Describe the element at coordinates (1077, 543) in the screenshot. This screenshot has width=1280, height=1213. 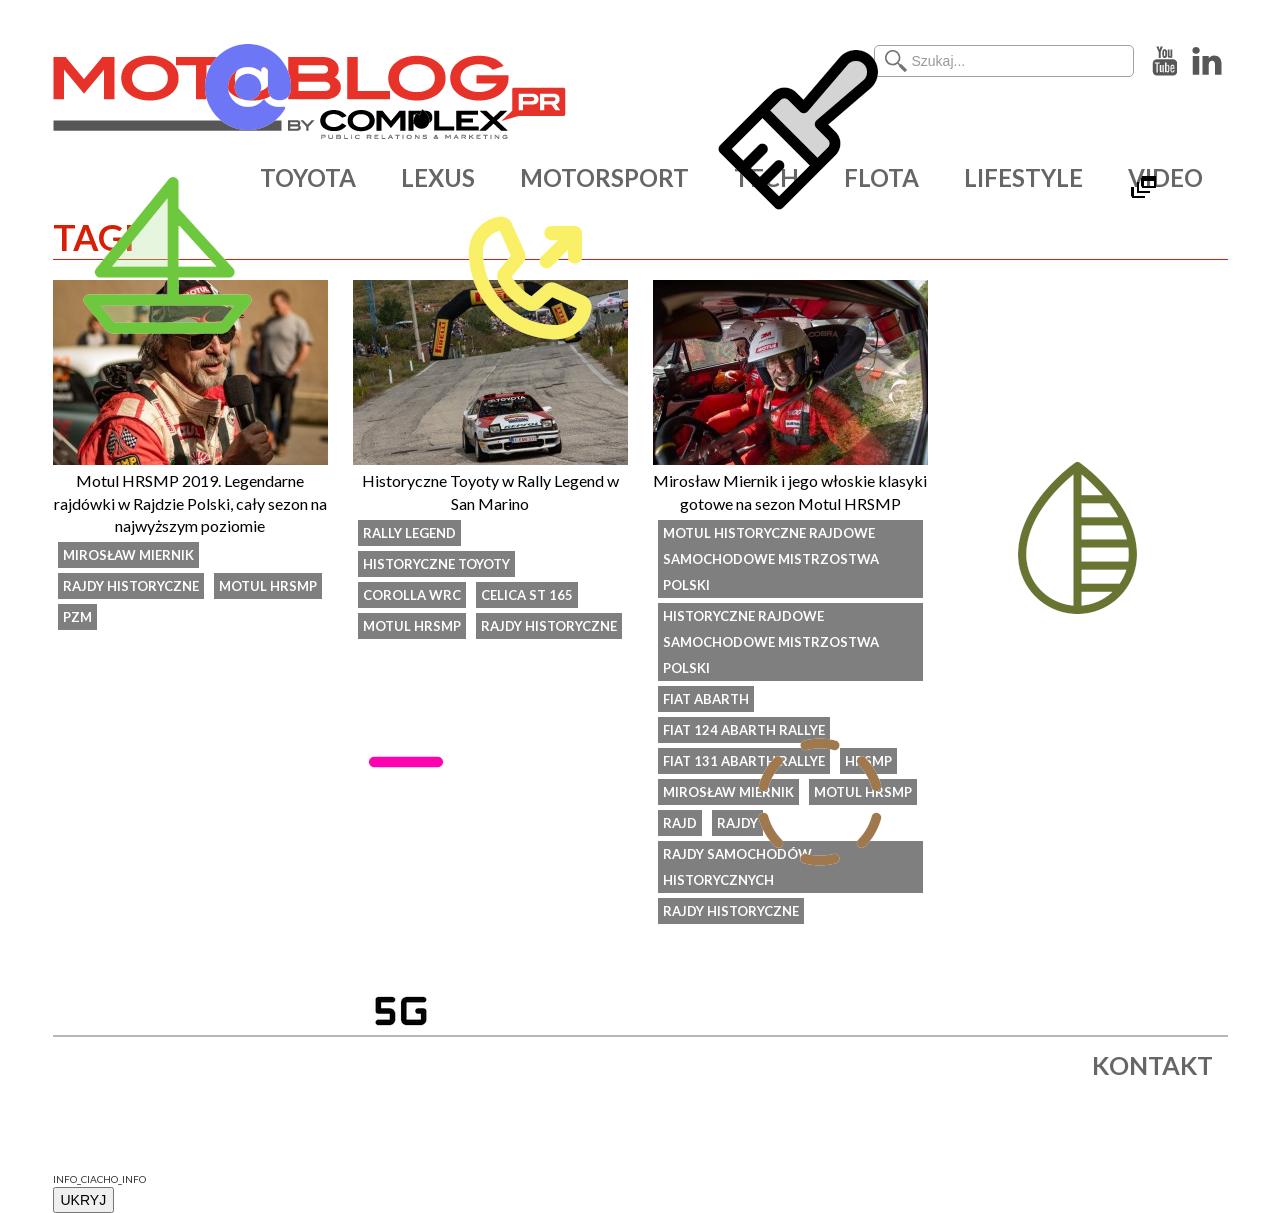
I see `adjust opacity or transparency settings` at that location.